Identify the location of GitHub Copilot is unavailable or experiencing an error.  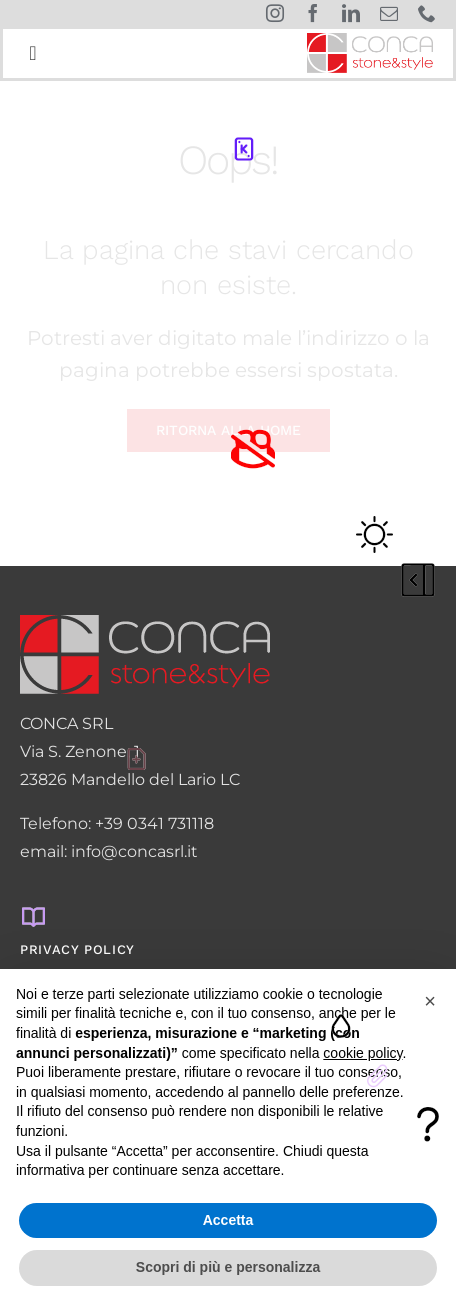
(253, 449).